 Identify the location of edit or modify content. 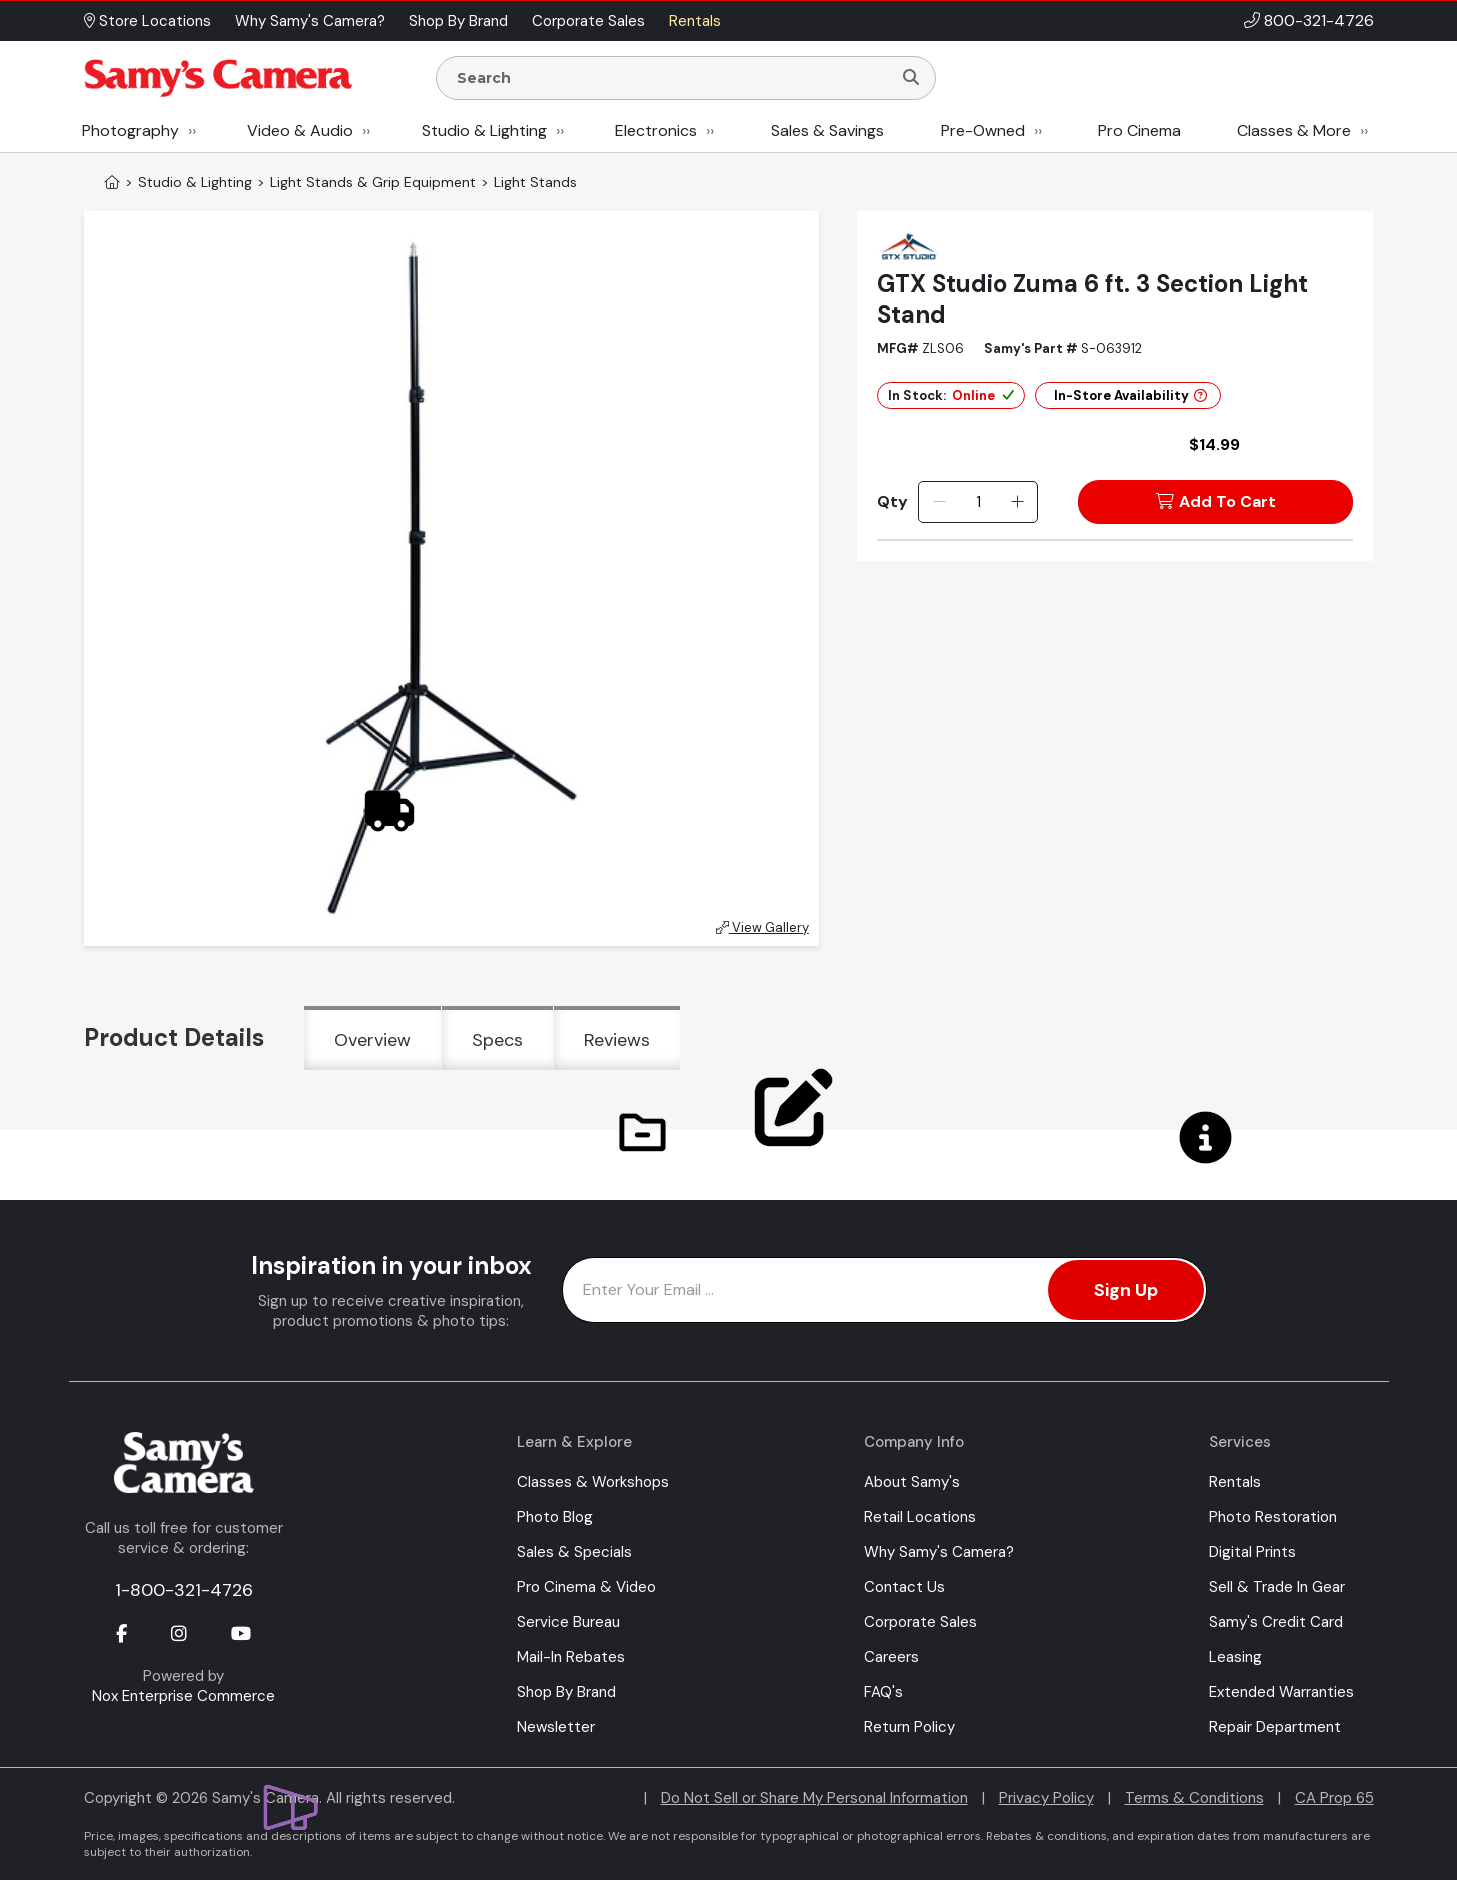
(794, 1107).